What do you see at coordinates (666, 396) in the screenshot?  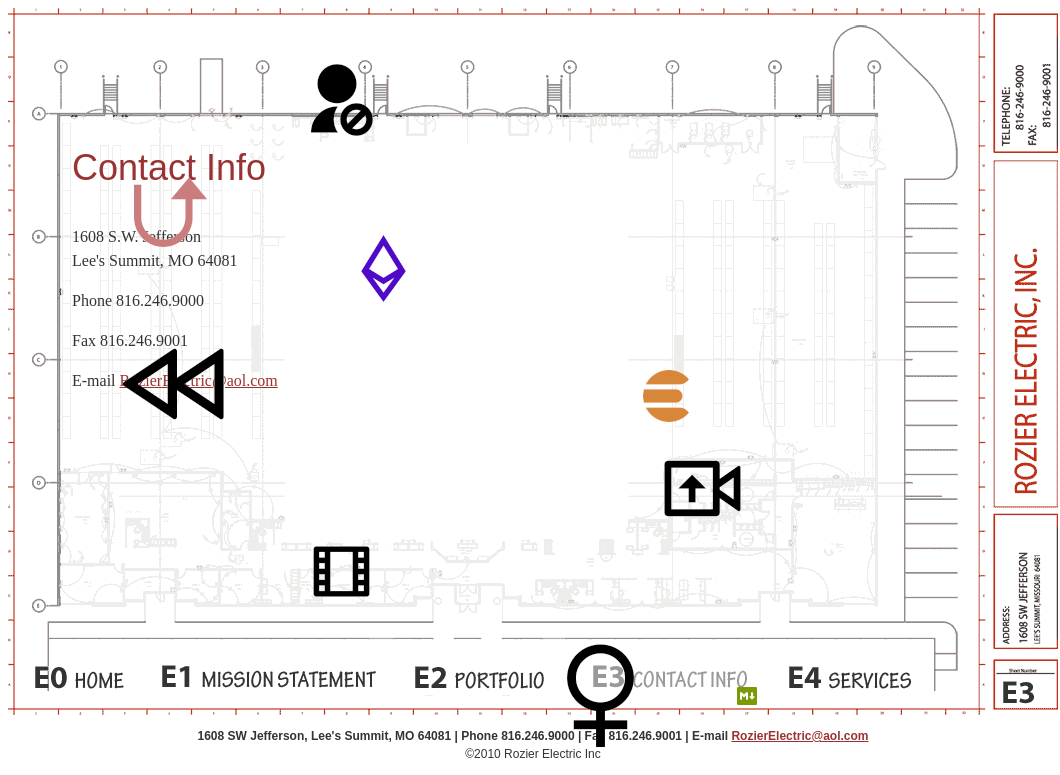 I see `Elasticsearch service or integration` at bounding box center [666, 396].